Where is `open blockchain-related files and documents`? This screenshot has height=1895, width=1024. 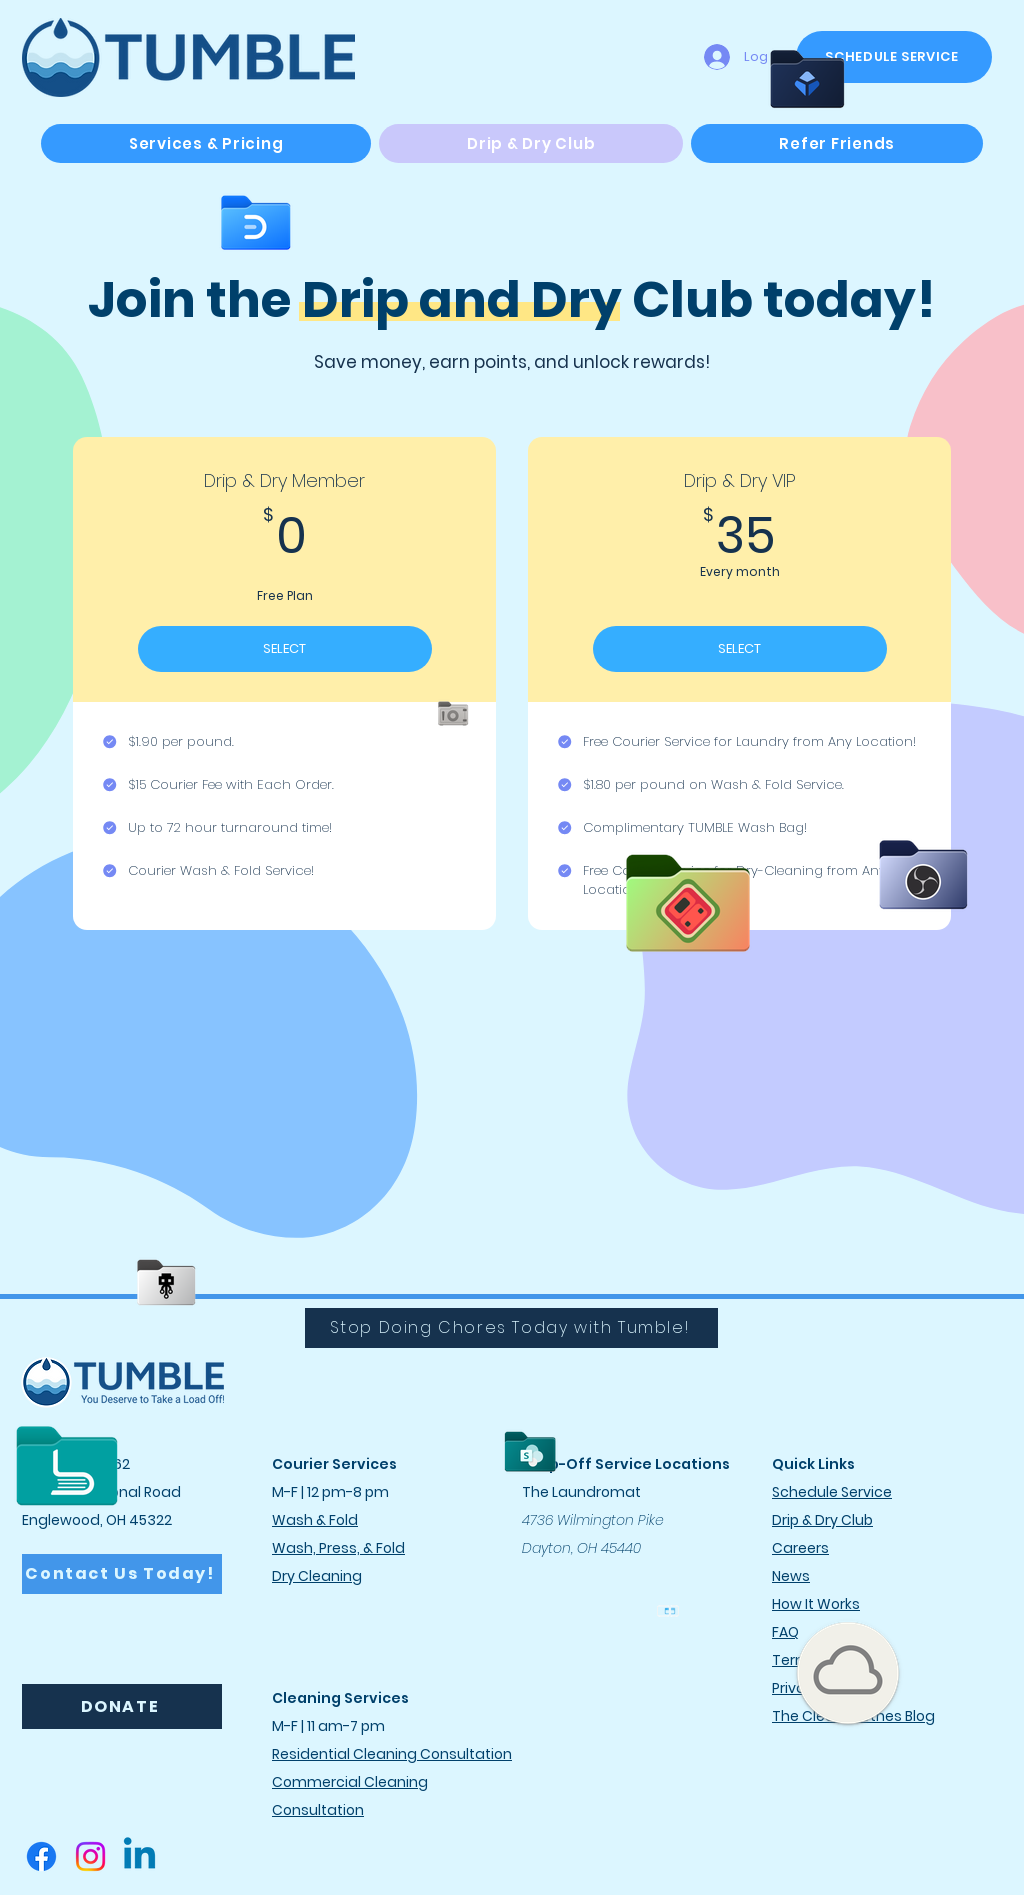
open blockchain-related files and documents is located at coordinates (807, 81).